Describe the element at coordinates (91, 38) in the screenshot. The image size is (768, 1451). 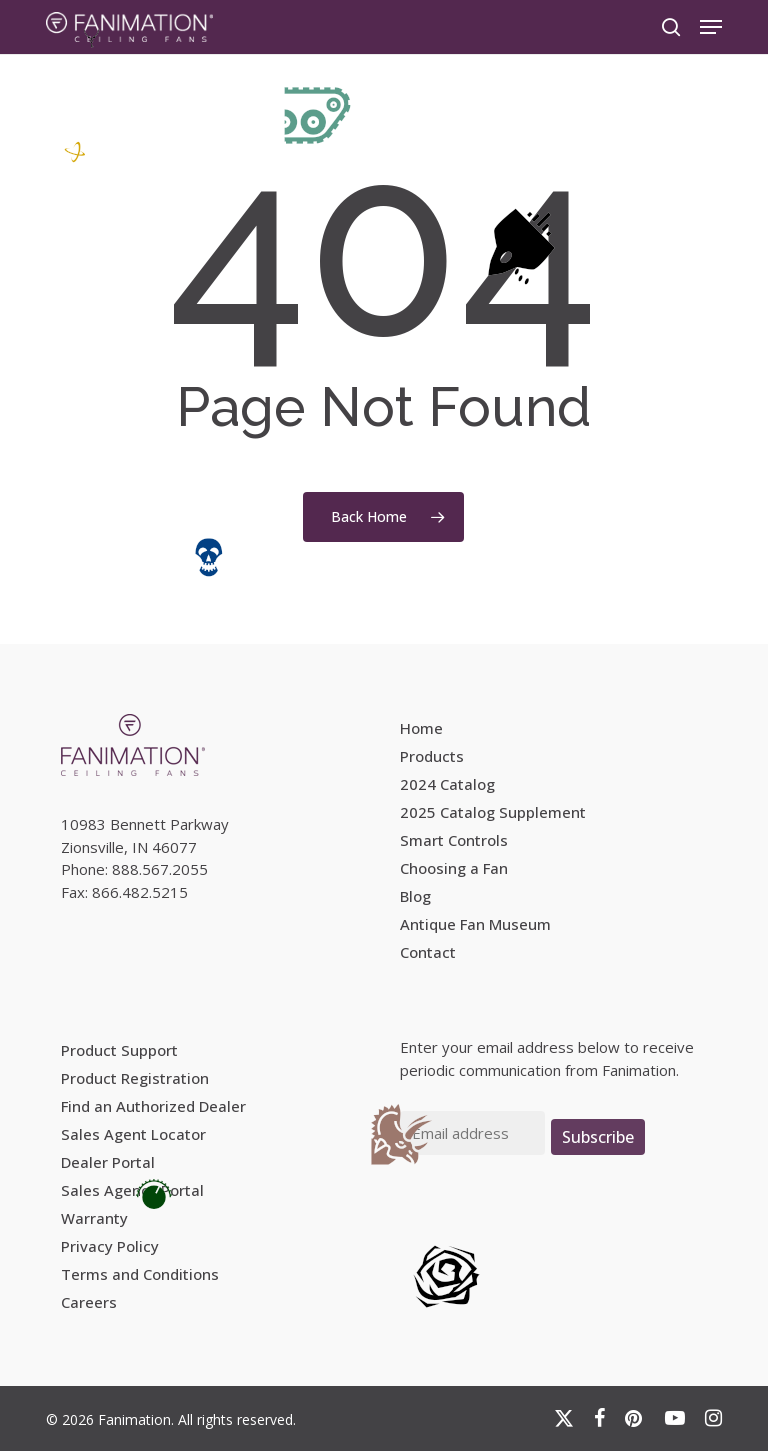
I see `decorative key item or accessory in a game inventory` at that location.